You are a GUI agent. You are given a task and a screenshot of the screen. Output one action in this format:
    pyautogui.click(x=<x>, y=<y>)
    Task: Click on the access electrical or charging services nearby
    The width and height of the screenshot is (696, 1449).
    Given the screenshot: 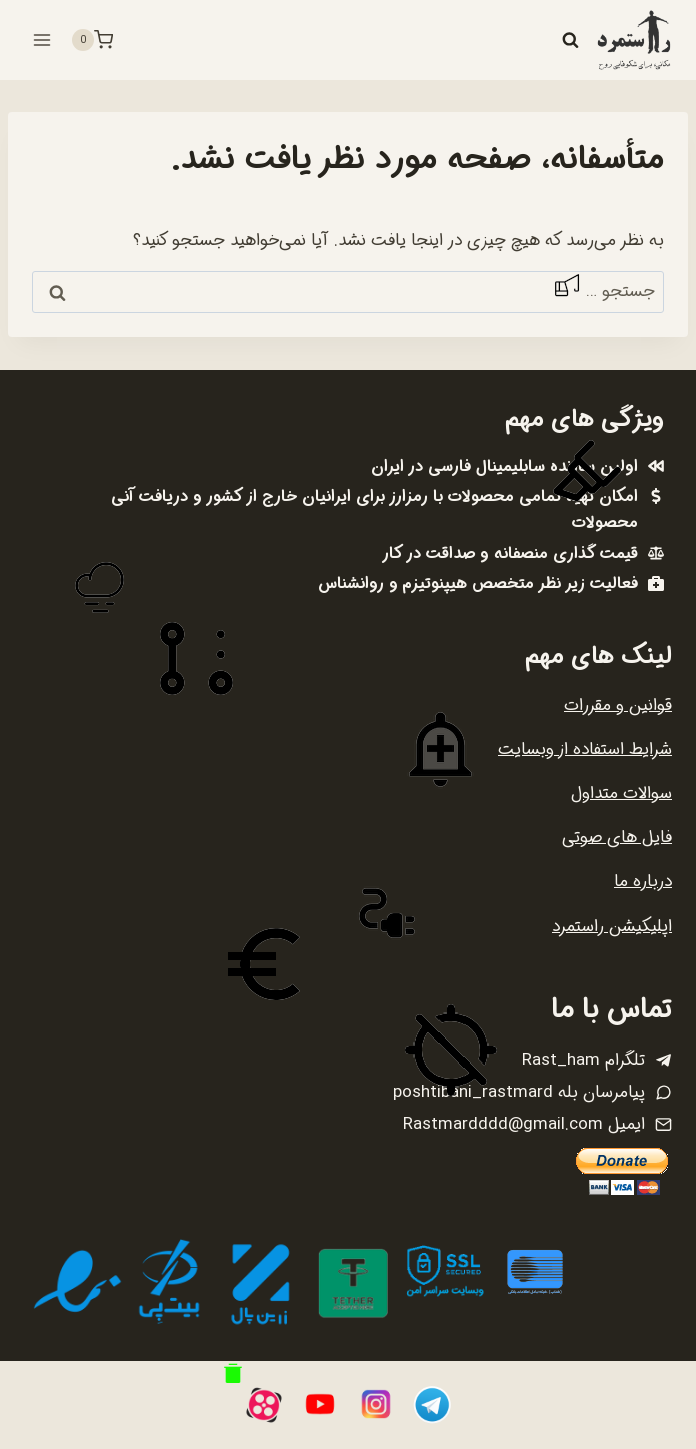 What is the action you would take?
    pyautogui.click(x=387, y=913)
    